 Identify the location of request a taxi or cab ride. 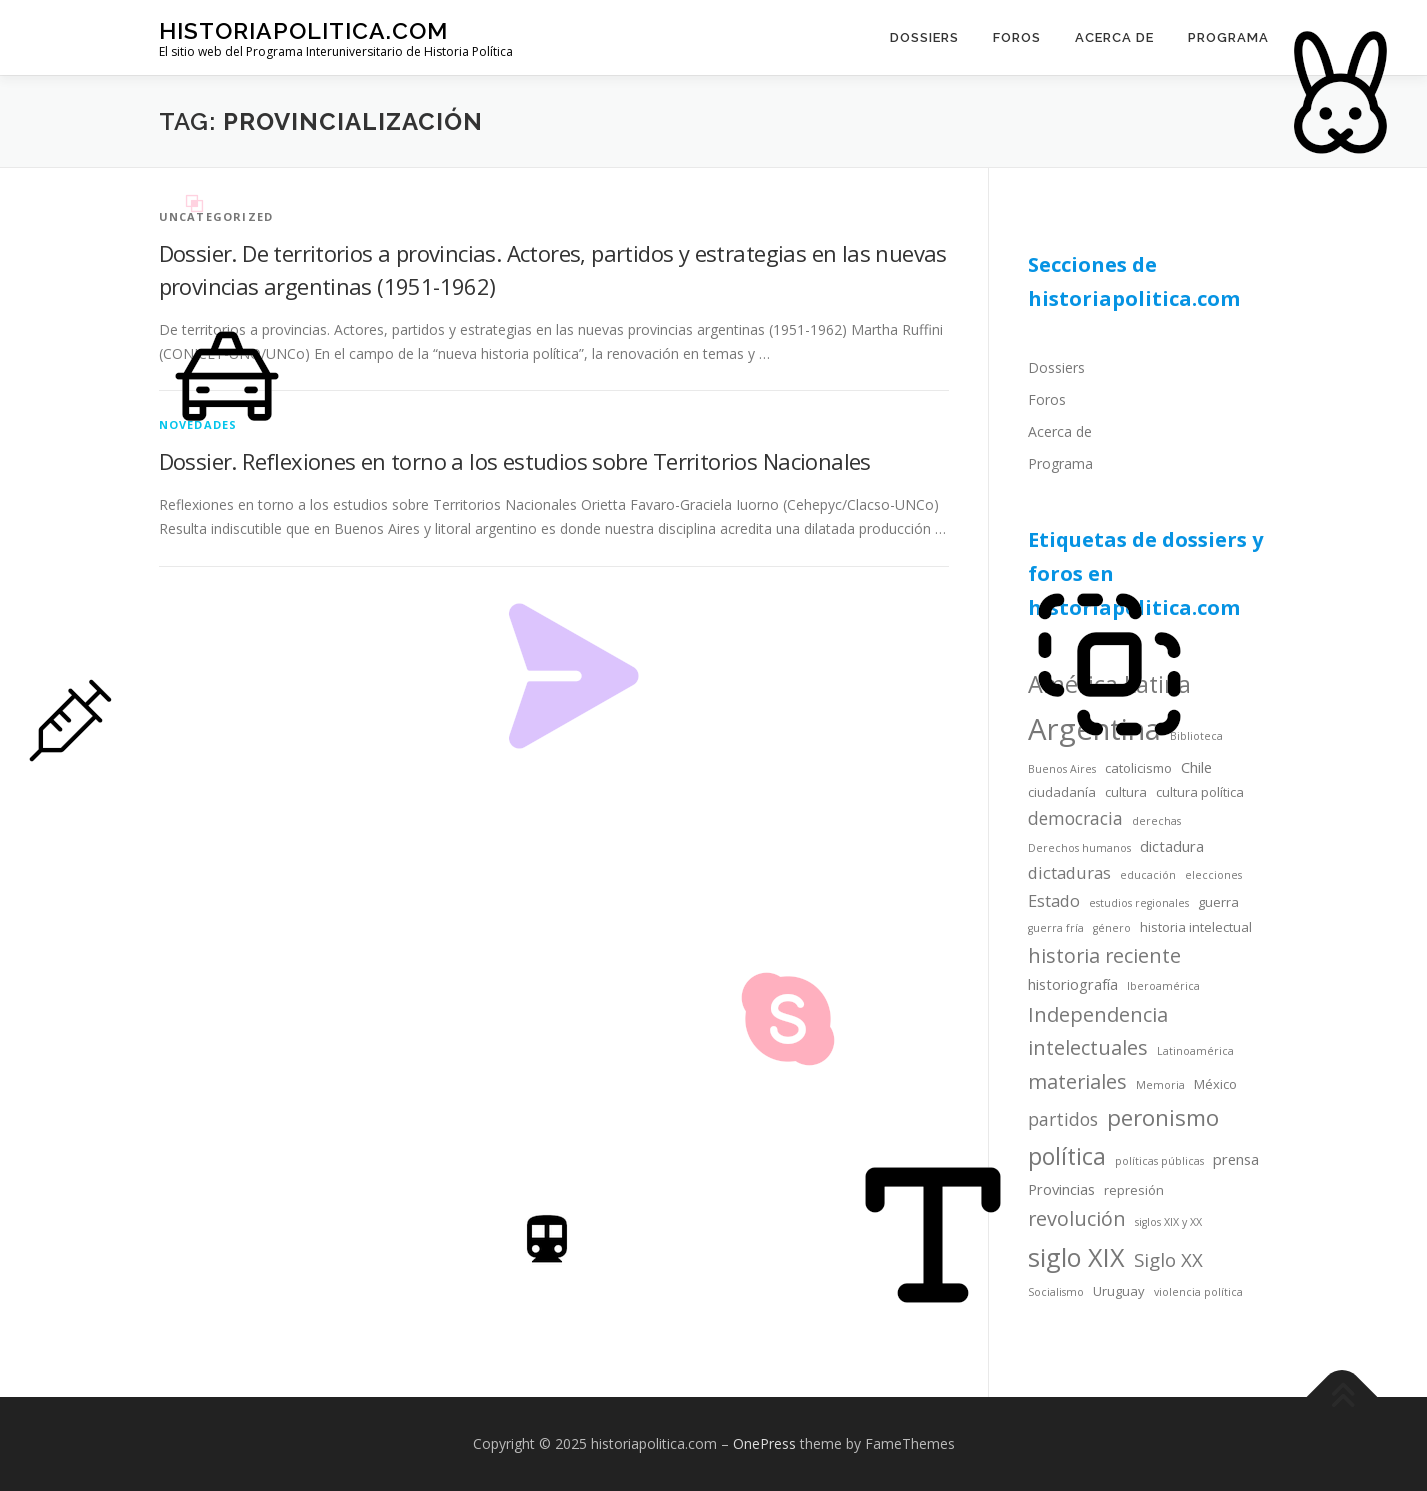
(227, 383).